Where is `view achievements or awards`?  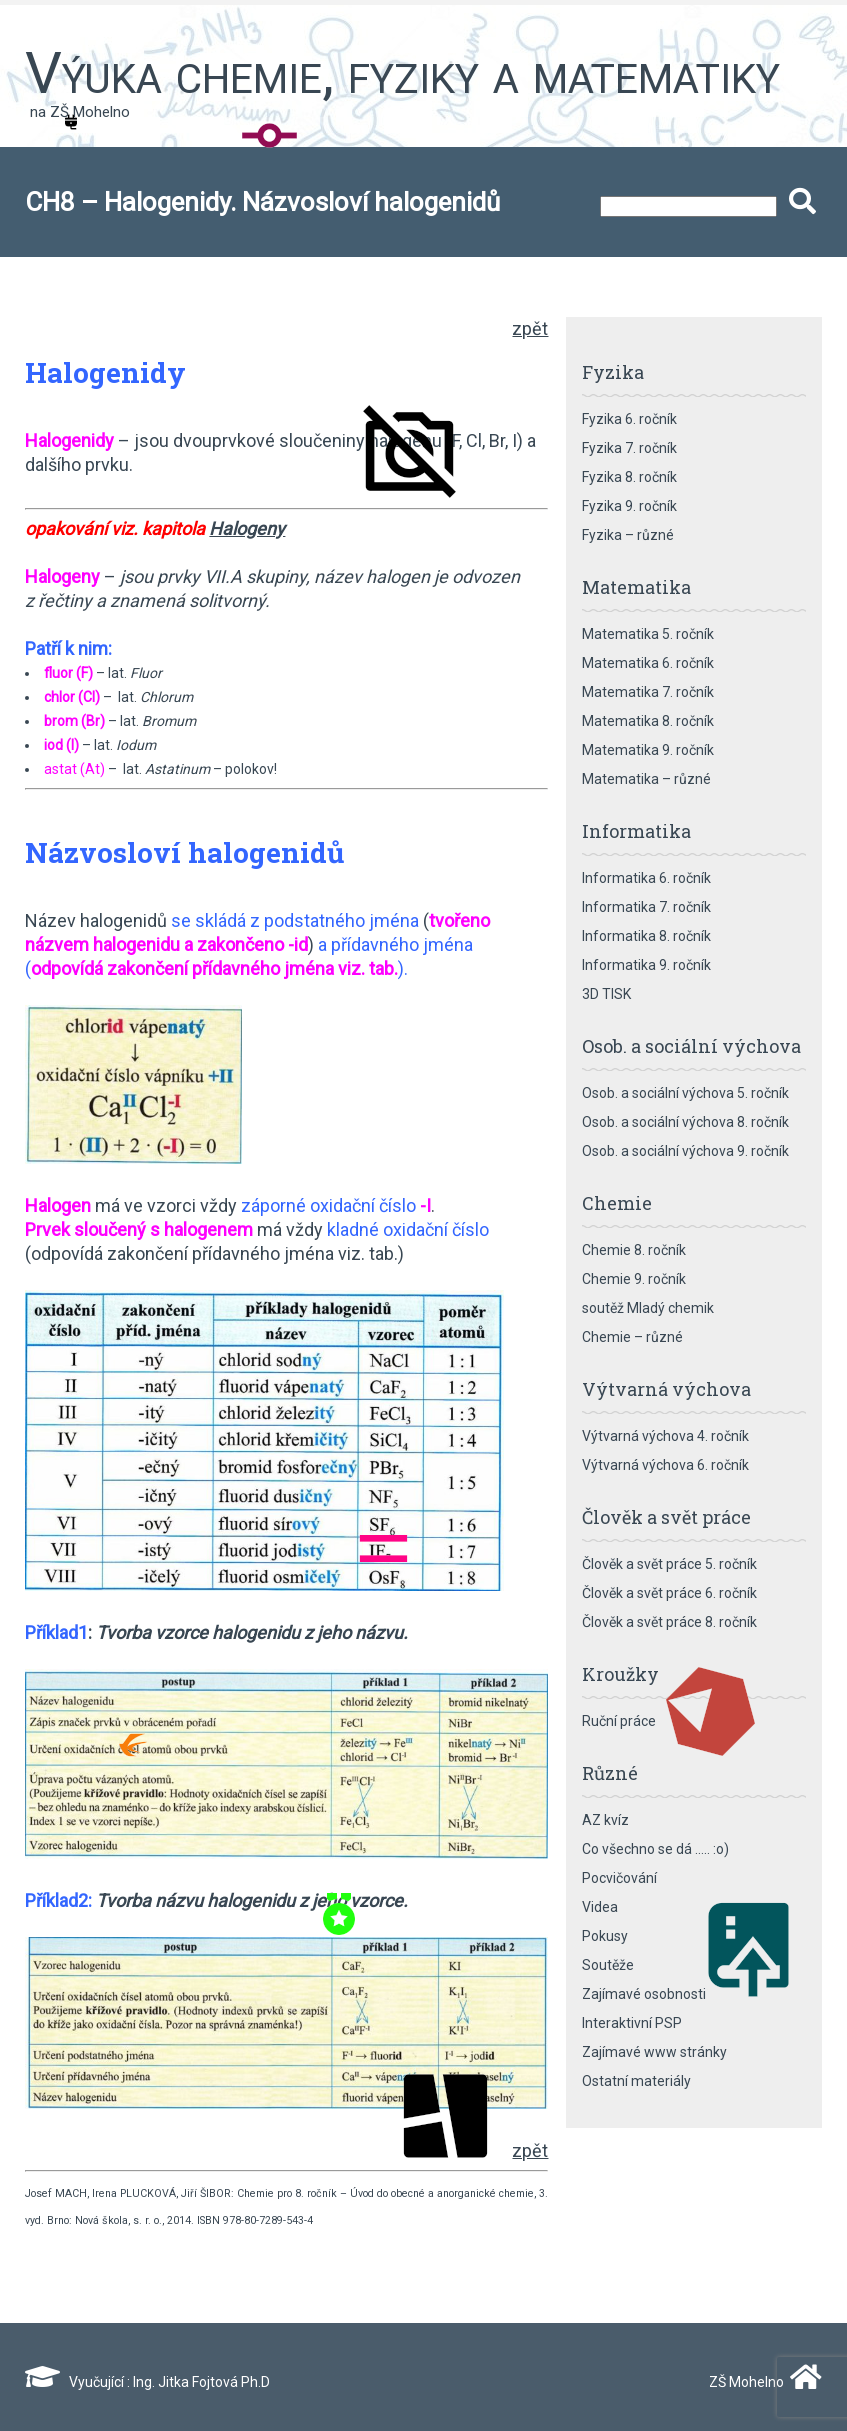 view achievements or awards is located at coordinates (339, 1913).